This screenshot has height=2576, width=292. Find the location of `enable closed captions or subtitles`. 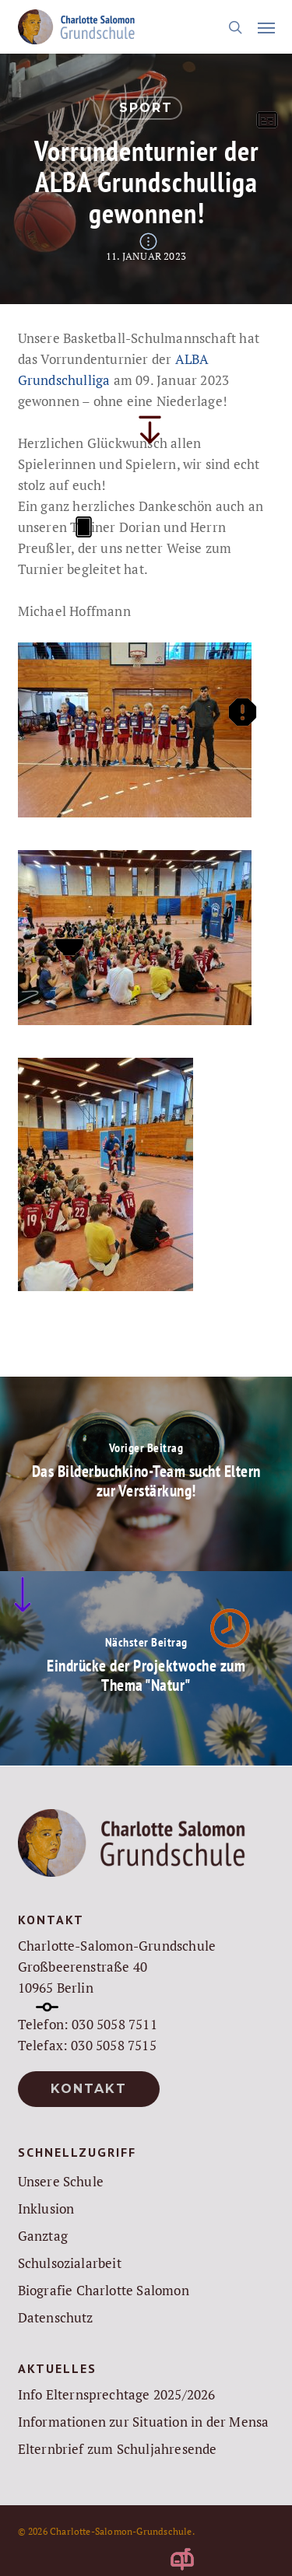

enable closed captions or subtitles is located at coordinates (267, 120).